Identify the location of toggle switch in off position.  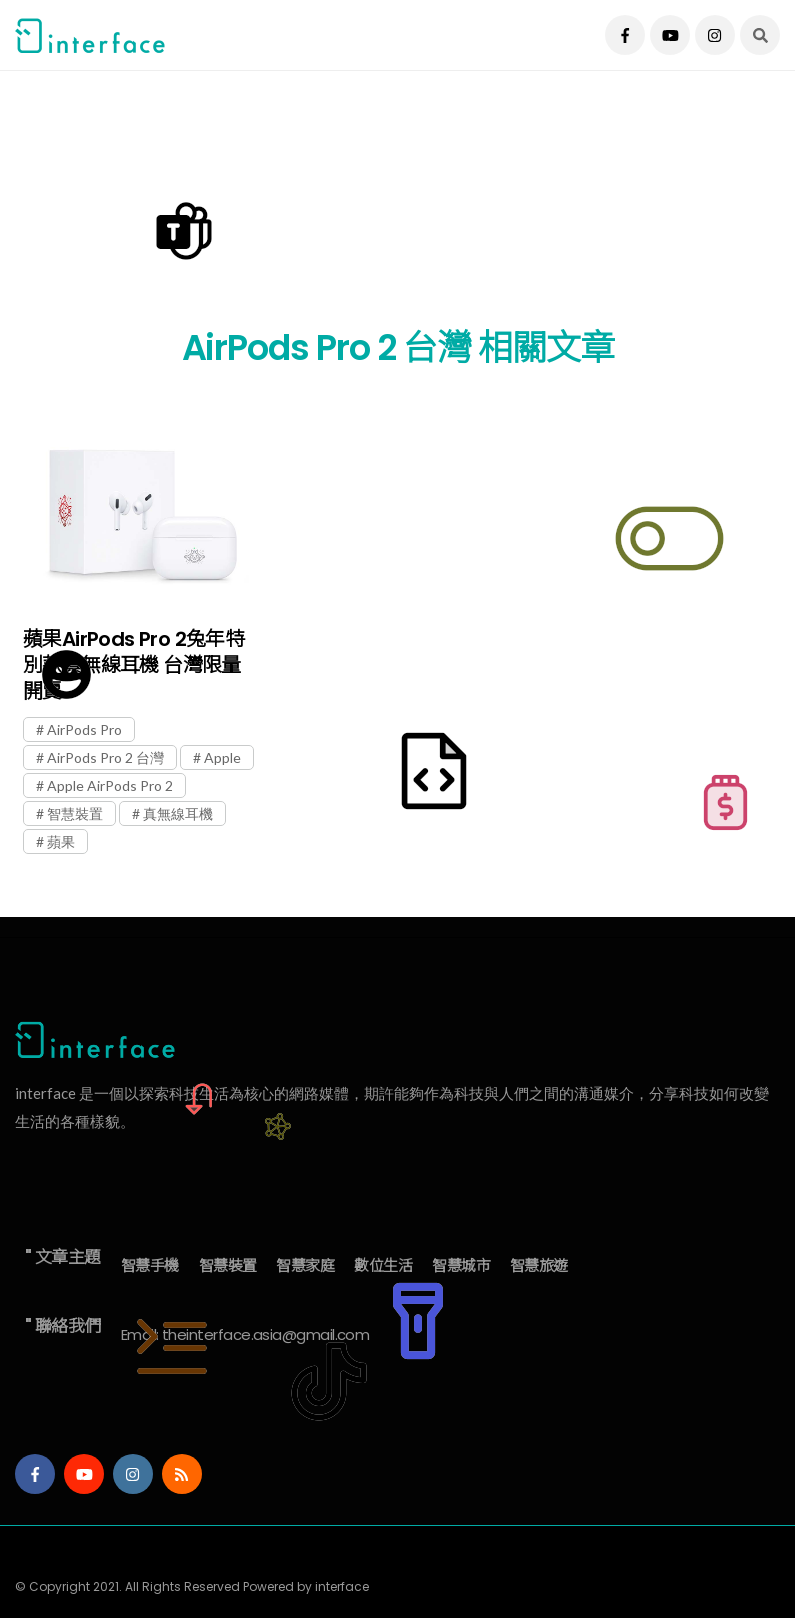
(669, 538).